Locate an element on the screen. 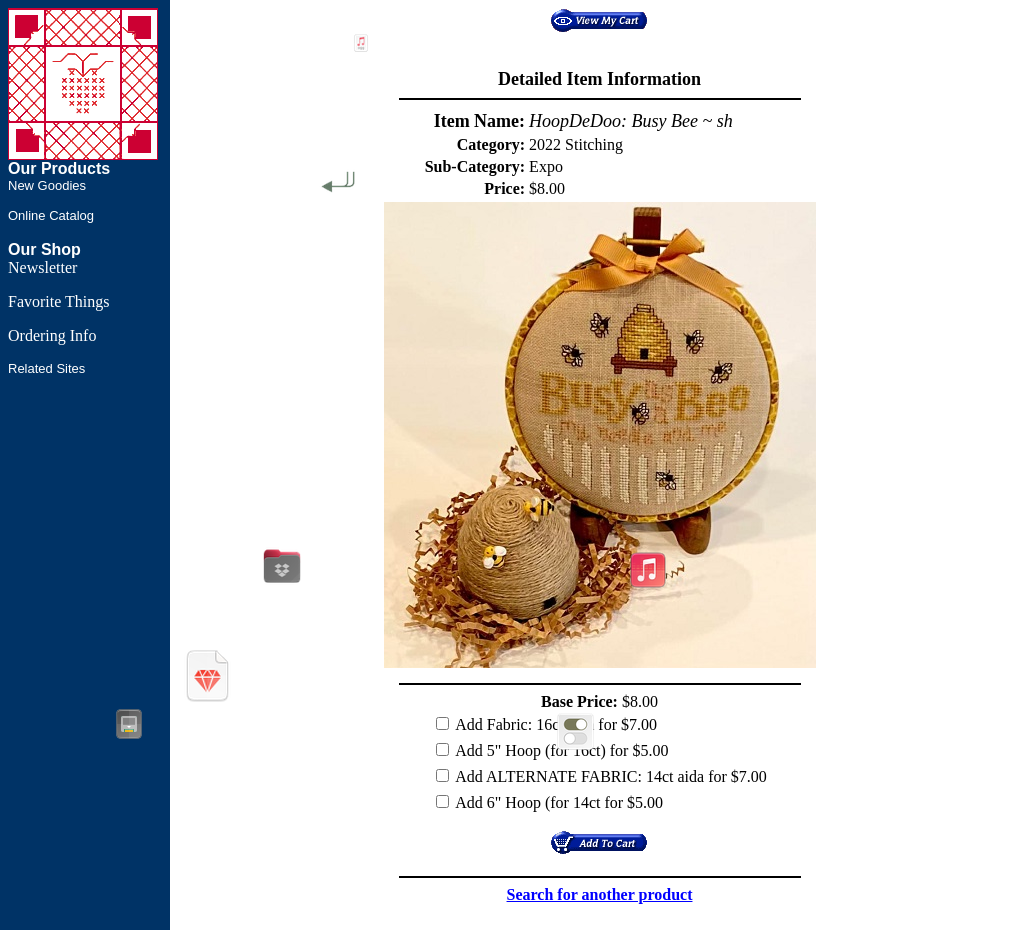 This screenshot has height=930, width=1024. open the gnome music app is located at coordinates (648, 570).